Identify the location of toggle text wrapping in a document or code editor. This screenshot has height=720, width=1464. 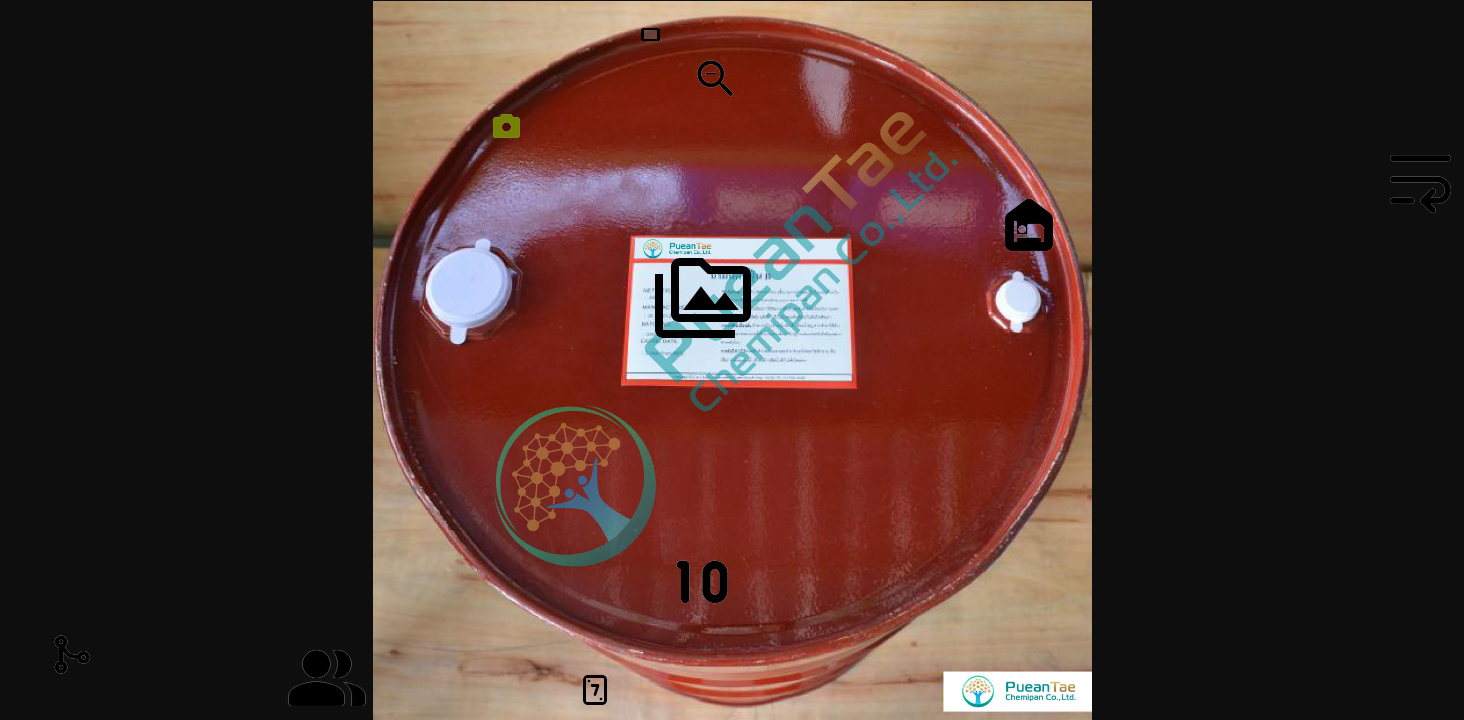
(1420, 179).